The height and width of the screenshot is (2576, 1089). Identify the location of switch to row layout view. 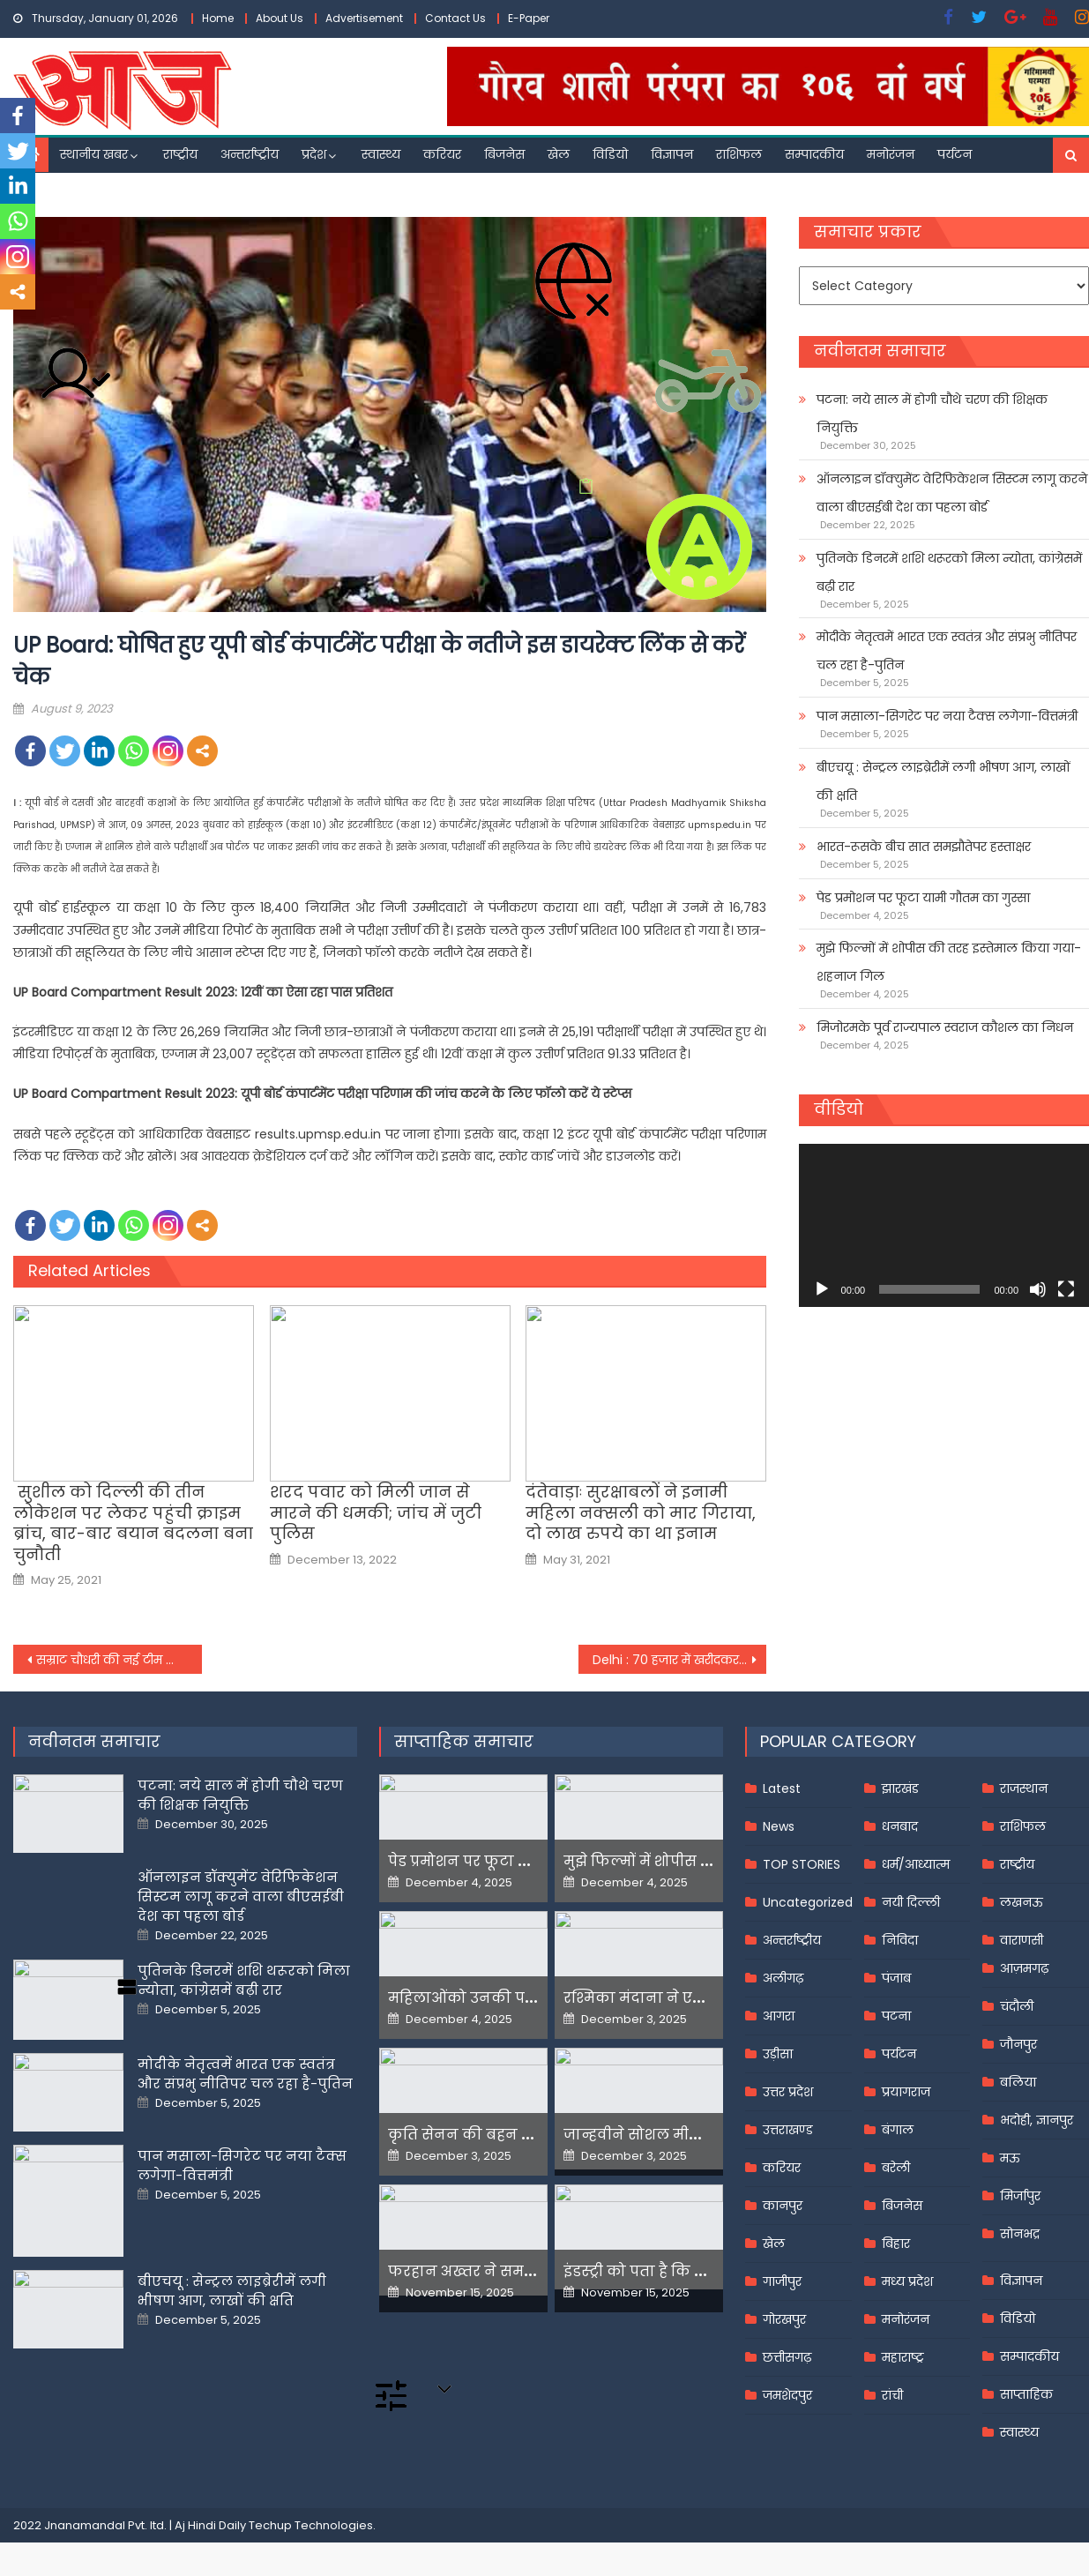
(127, 1987).